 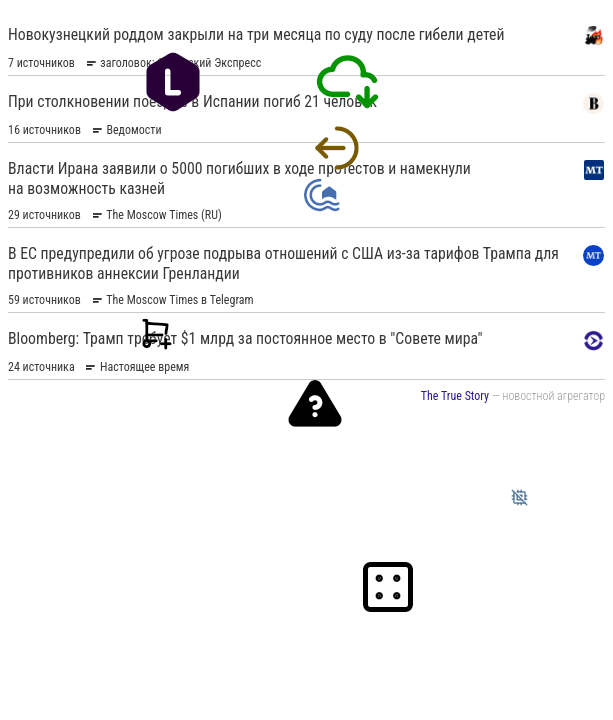 What do you see at coordinates (155, 333) in the screenshot?
I see `add item to shopping cart` at bounding box center [155, 333].